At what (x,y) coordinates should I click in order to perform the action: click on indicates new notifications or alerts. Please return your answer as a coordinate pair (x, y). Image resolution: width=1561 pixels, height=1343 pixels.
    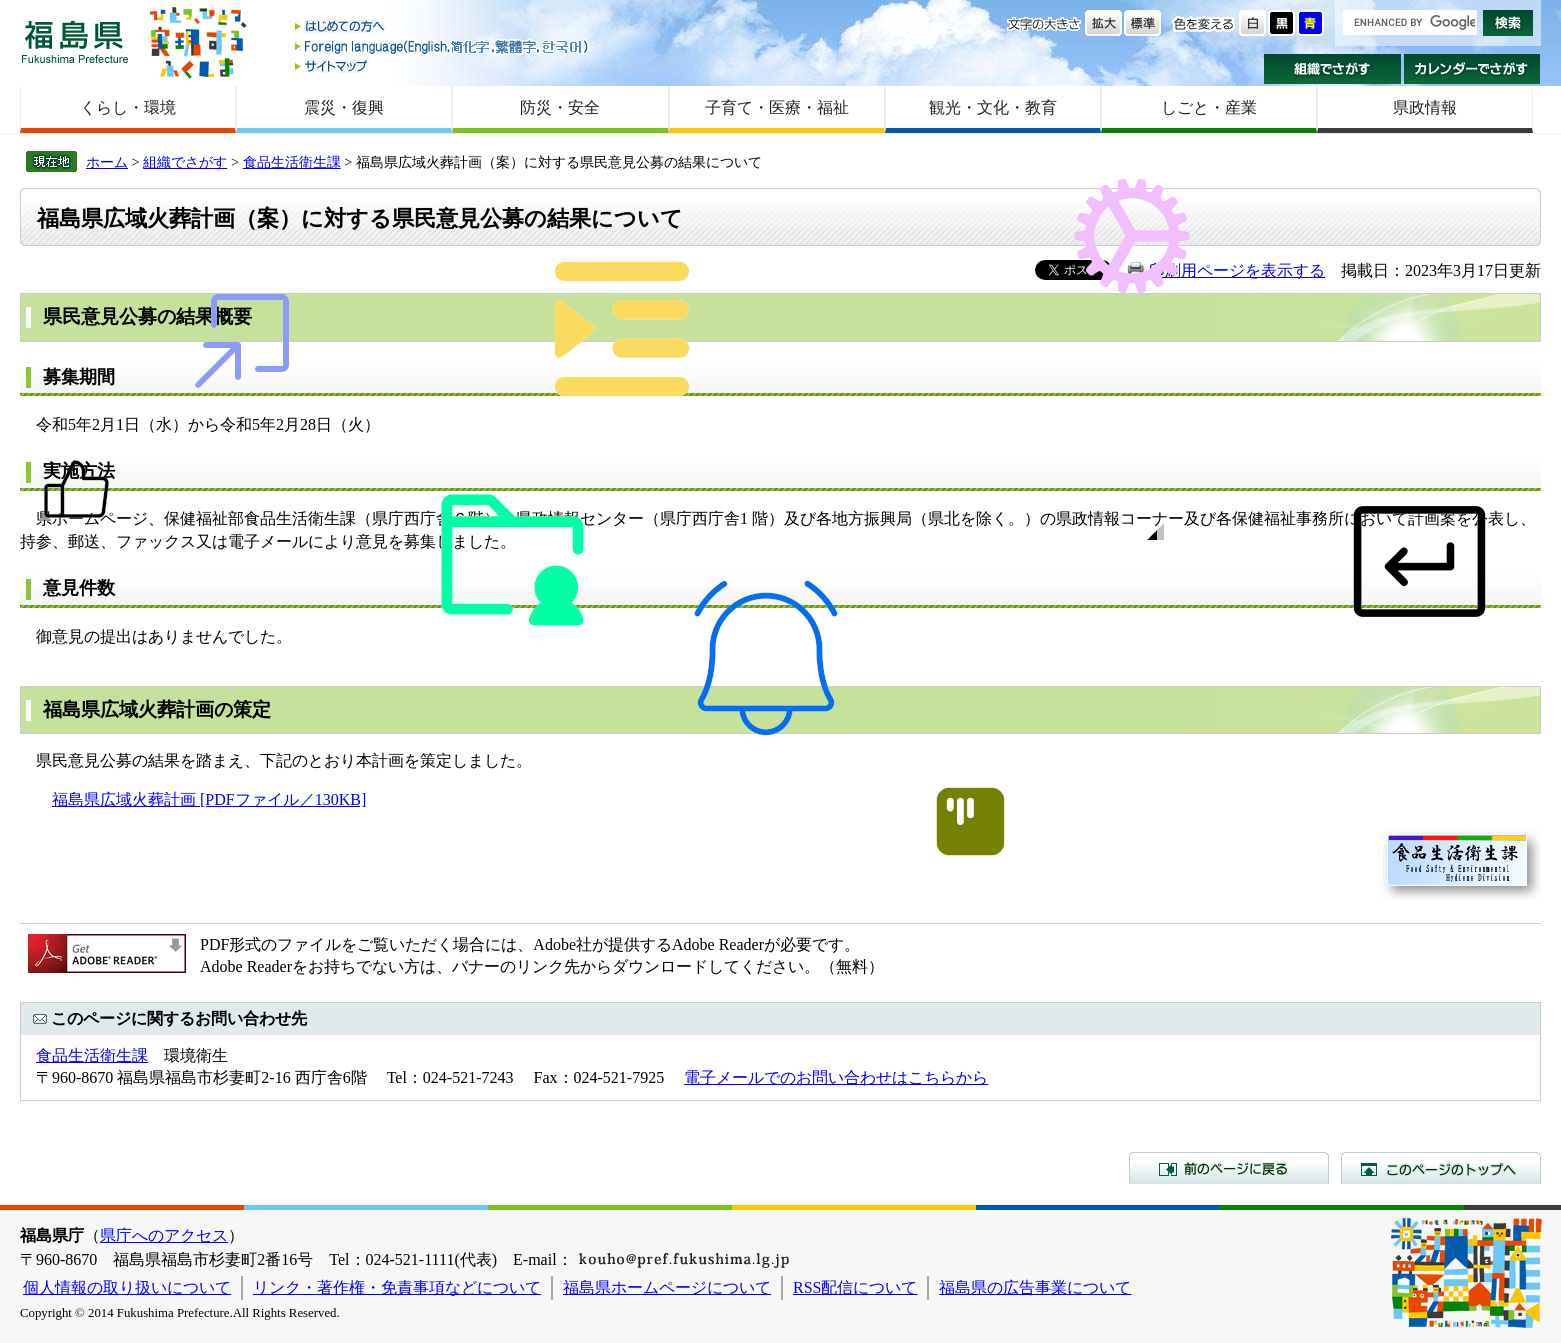
    Looking at the image, I should click on (766, 661).